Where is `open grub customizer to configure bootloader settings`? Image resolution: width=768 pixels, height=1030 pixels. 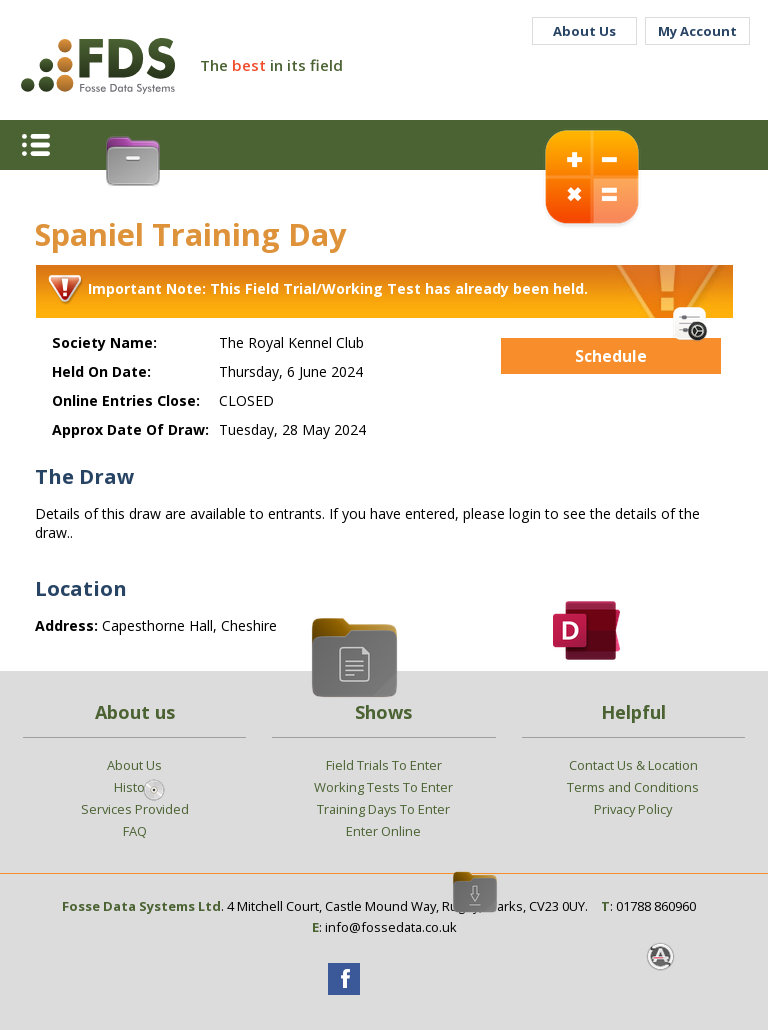 open grub customizer to configure bootloader settings is located at coordinates (689, 323).